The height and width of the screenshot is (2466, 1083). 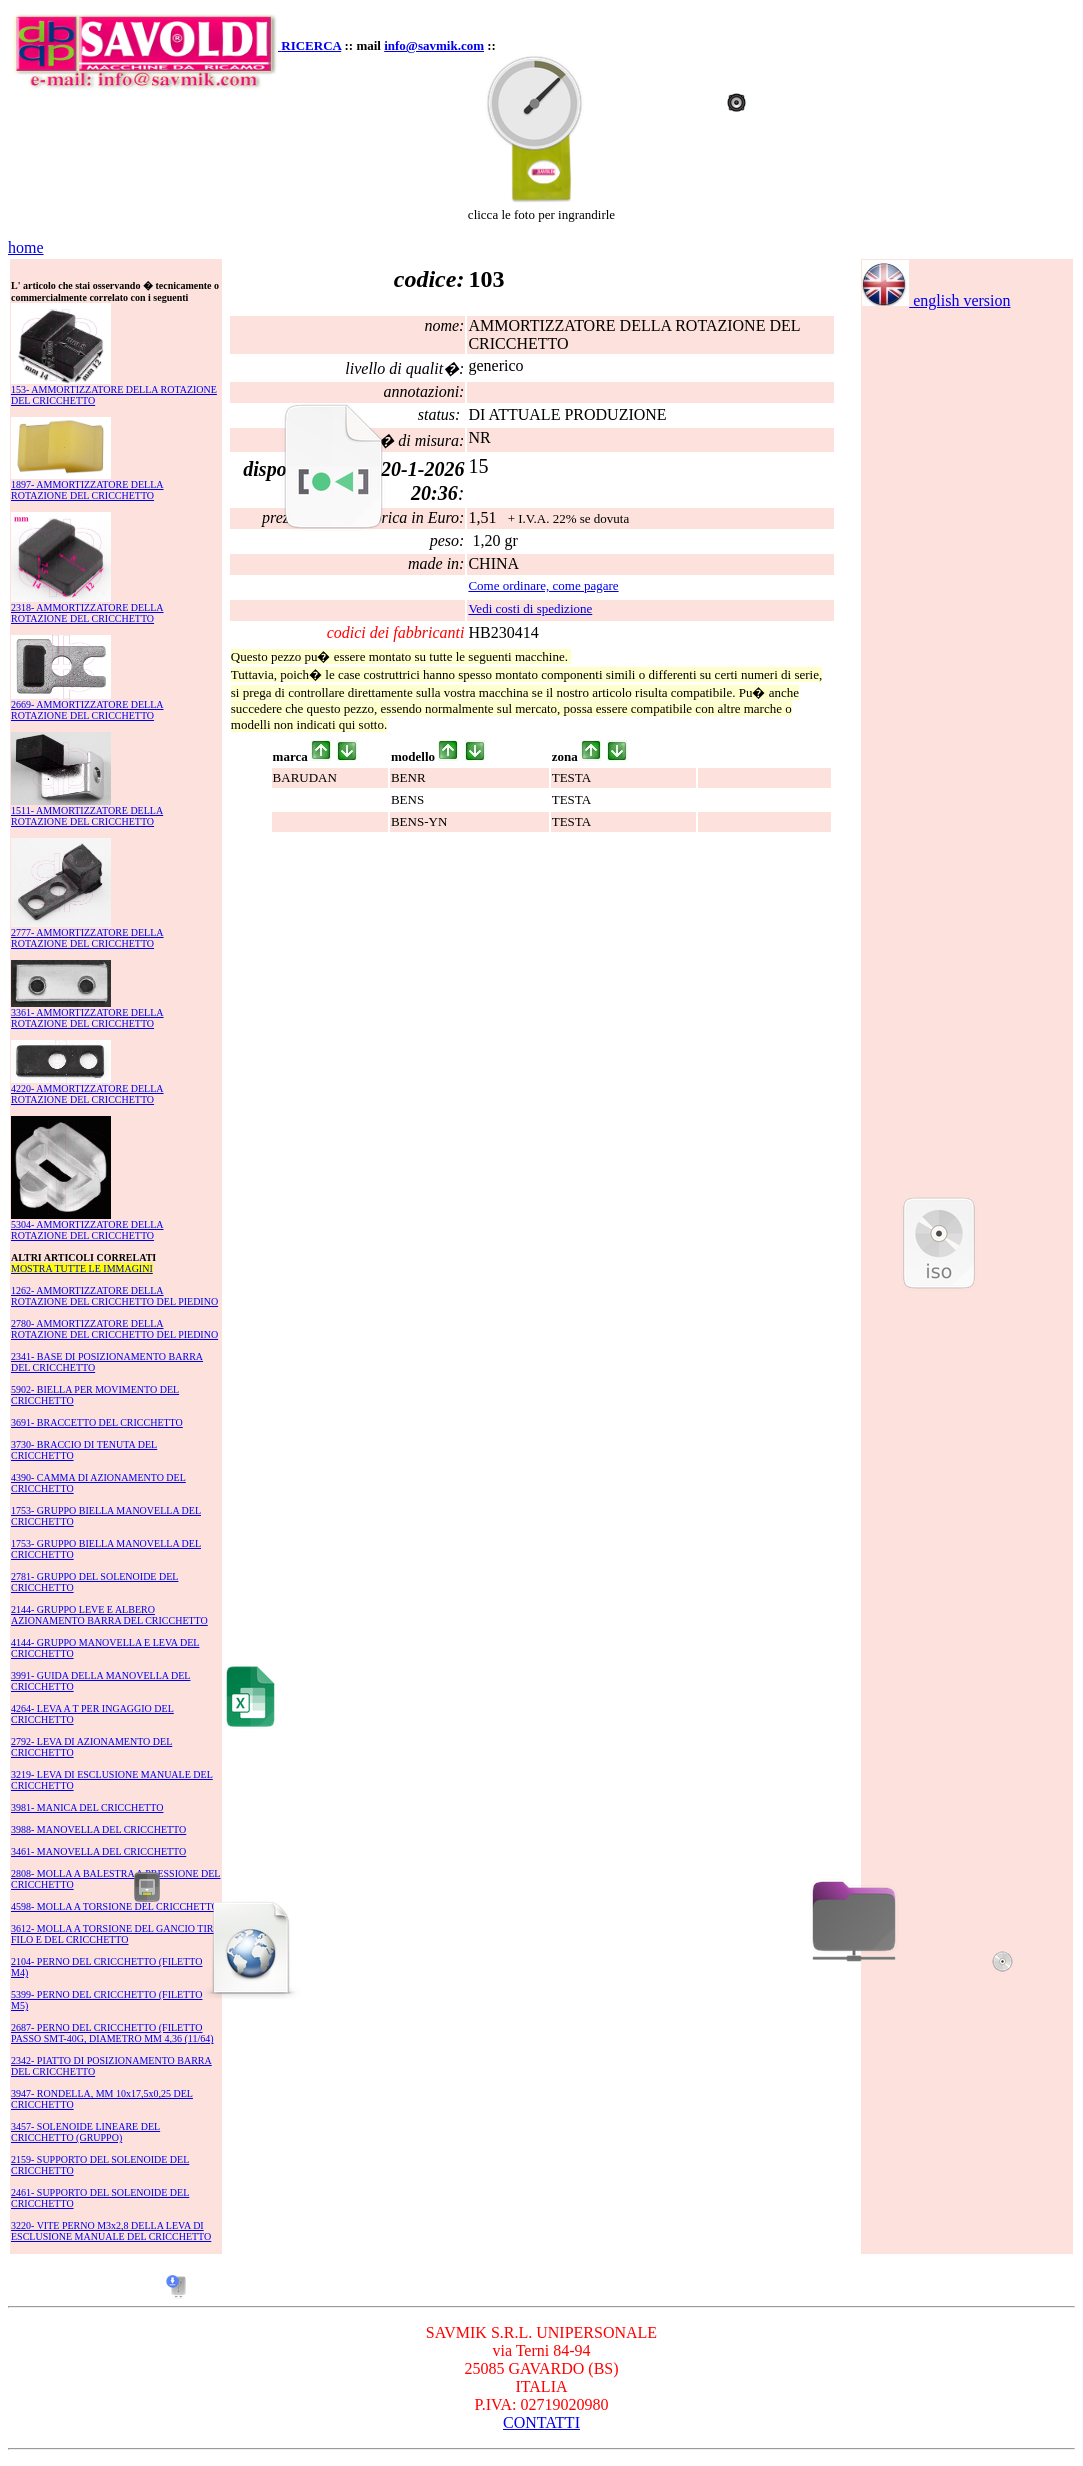 What do you see at coordinates (250, 1696) in the screenshot?
I see `open microsoft excel spreadsheet file` at bounding box center [250, 1696].